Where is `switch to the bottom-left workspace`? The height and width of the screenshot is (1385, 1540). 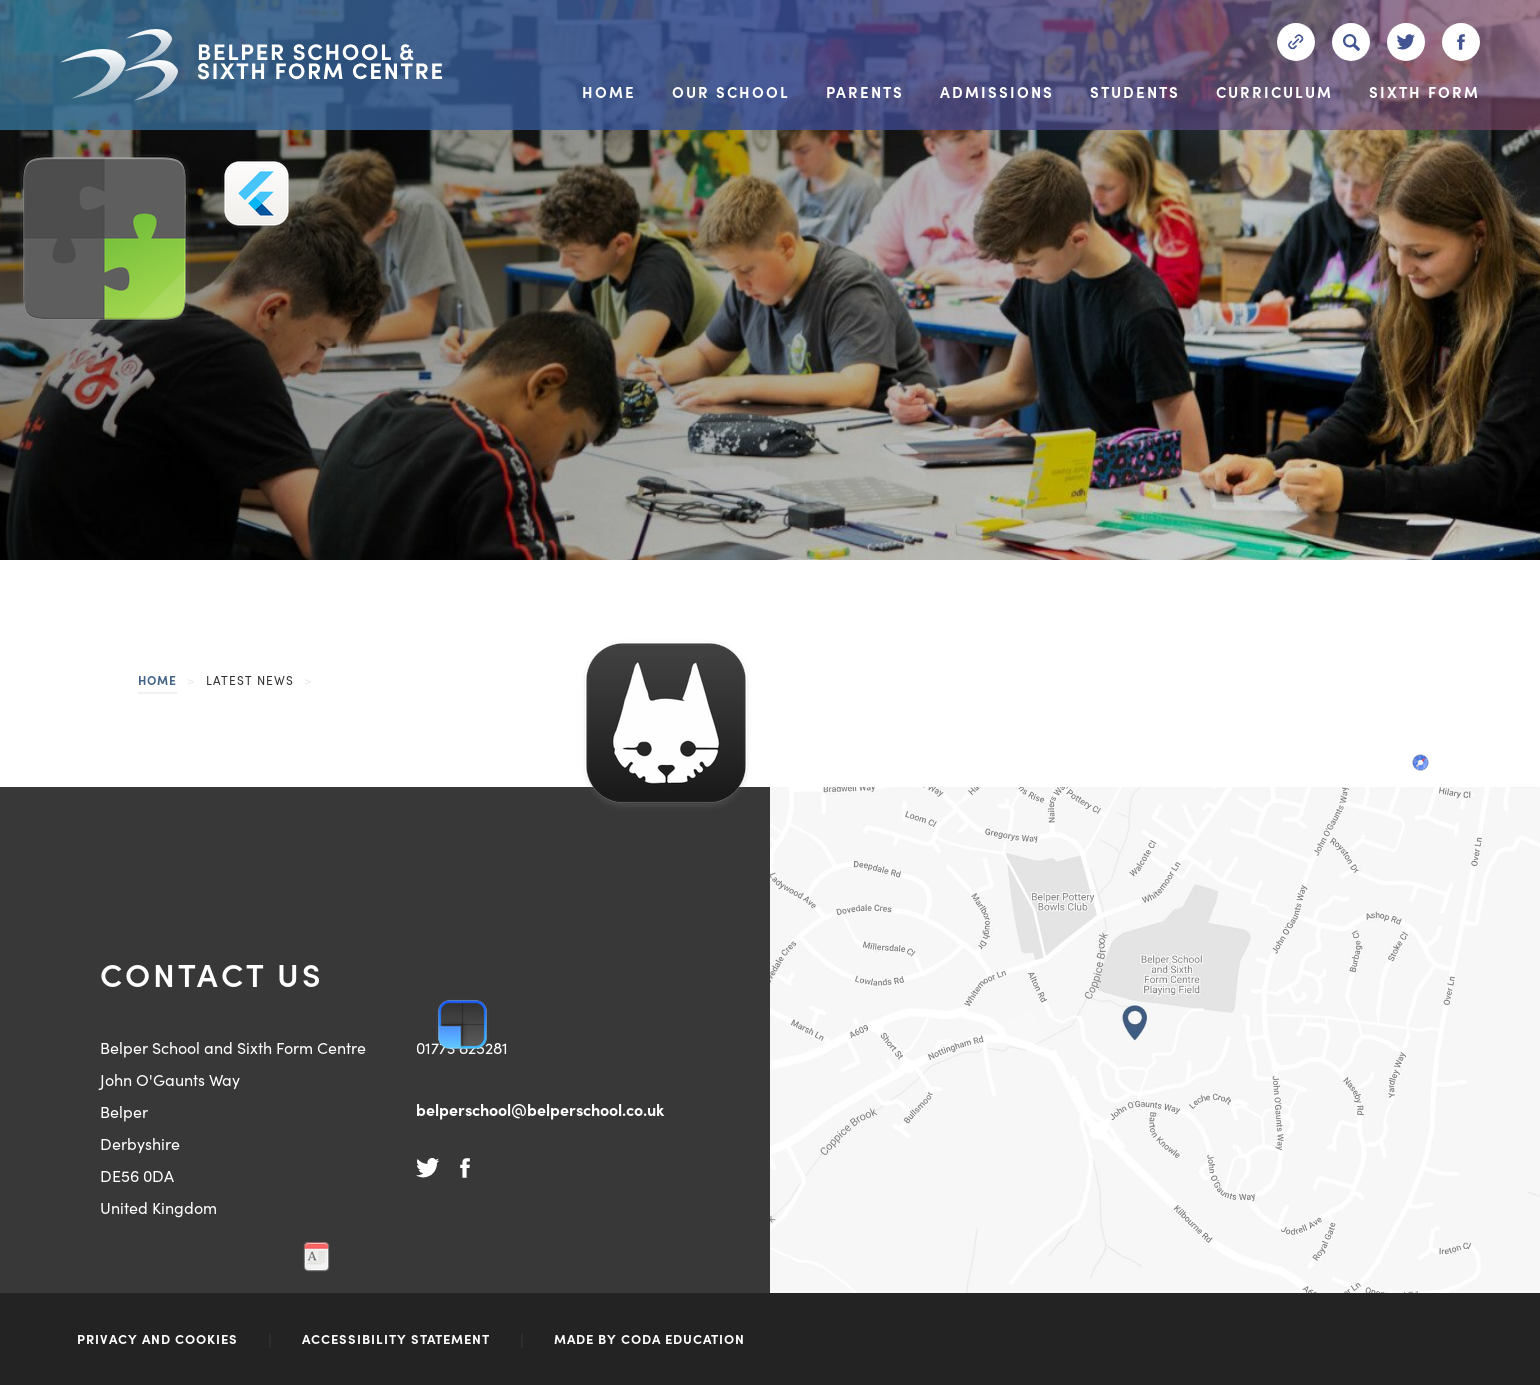
switch to the bottom-left workspace is located at coordinates (462, 1024).